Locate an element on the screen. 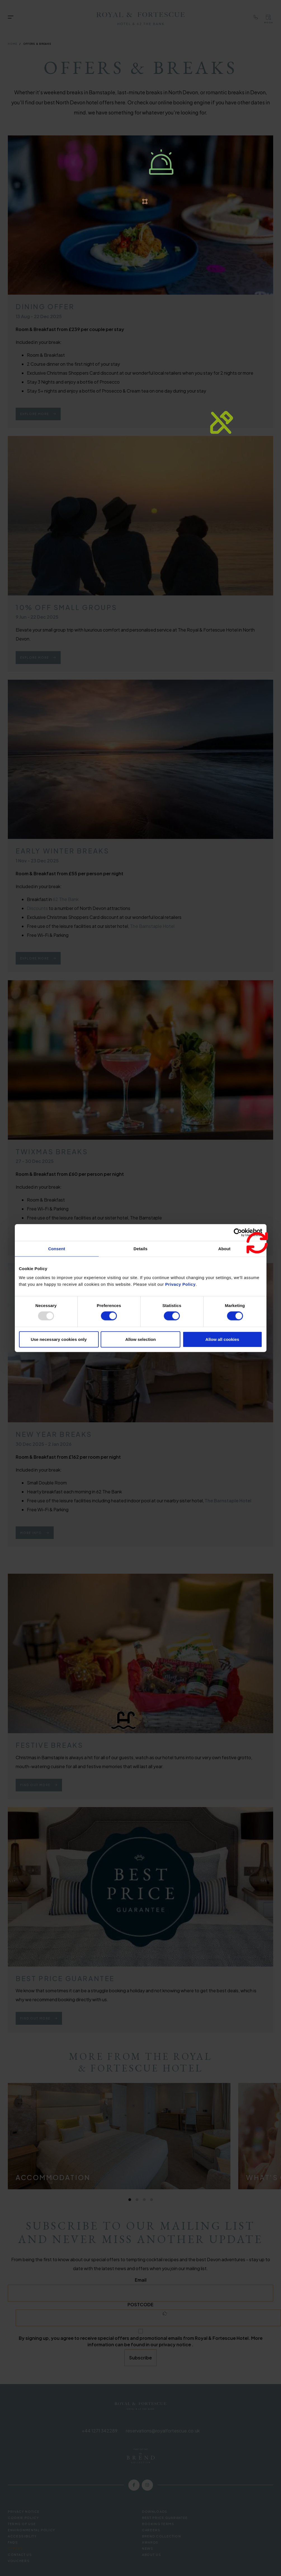 The width and height of the screenshot is (281, 2576). editing is disabled is located at coordinates (221, 423).